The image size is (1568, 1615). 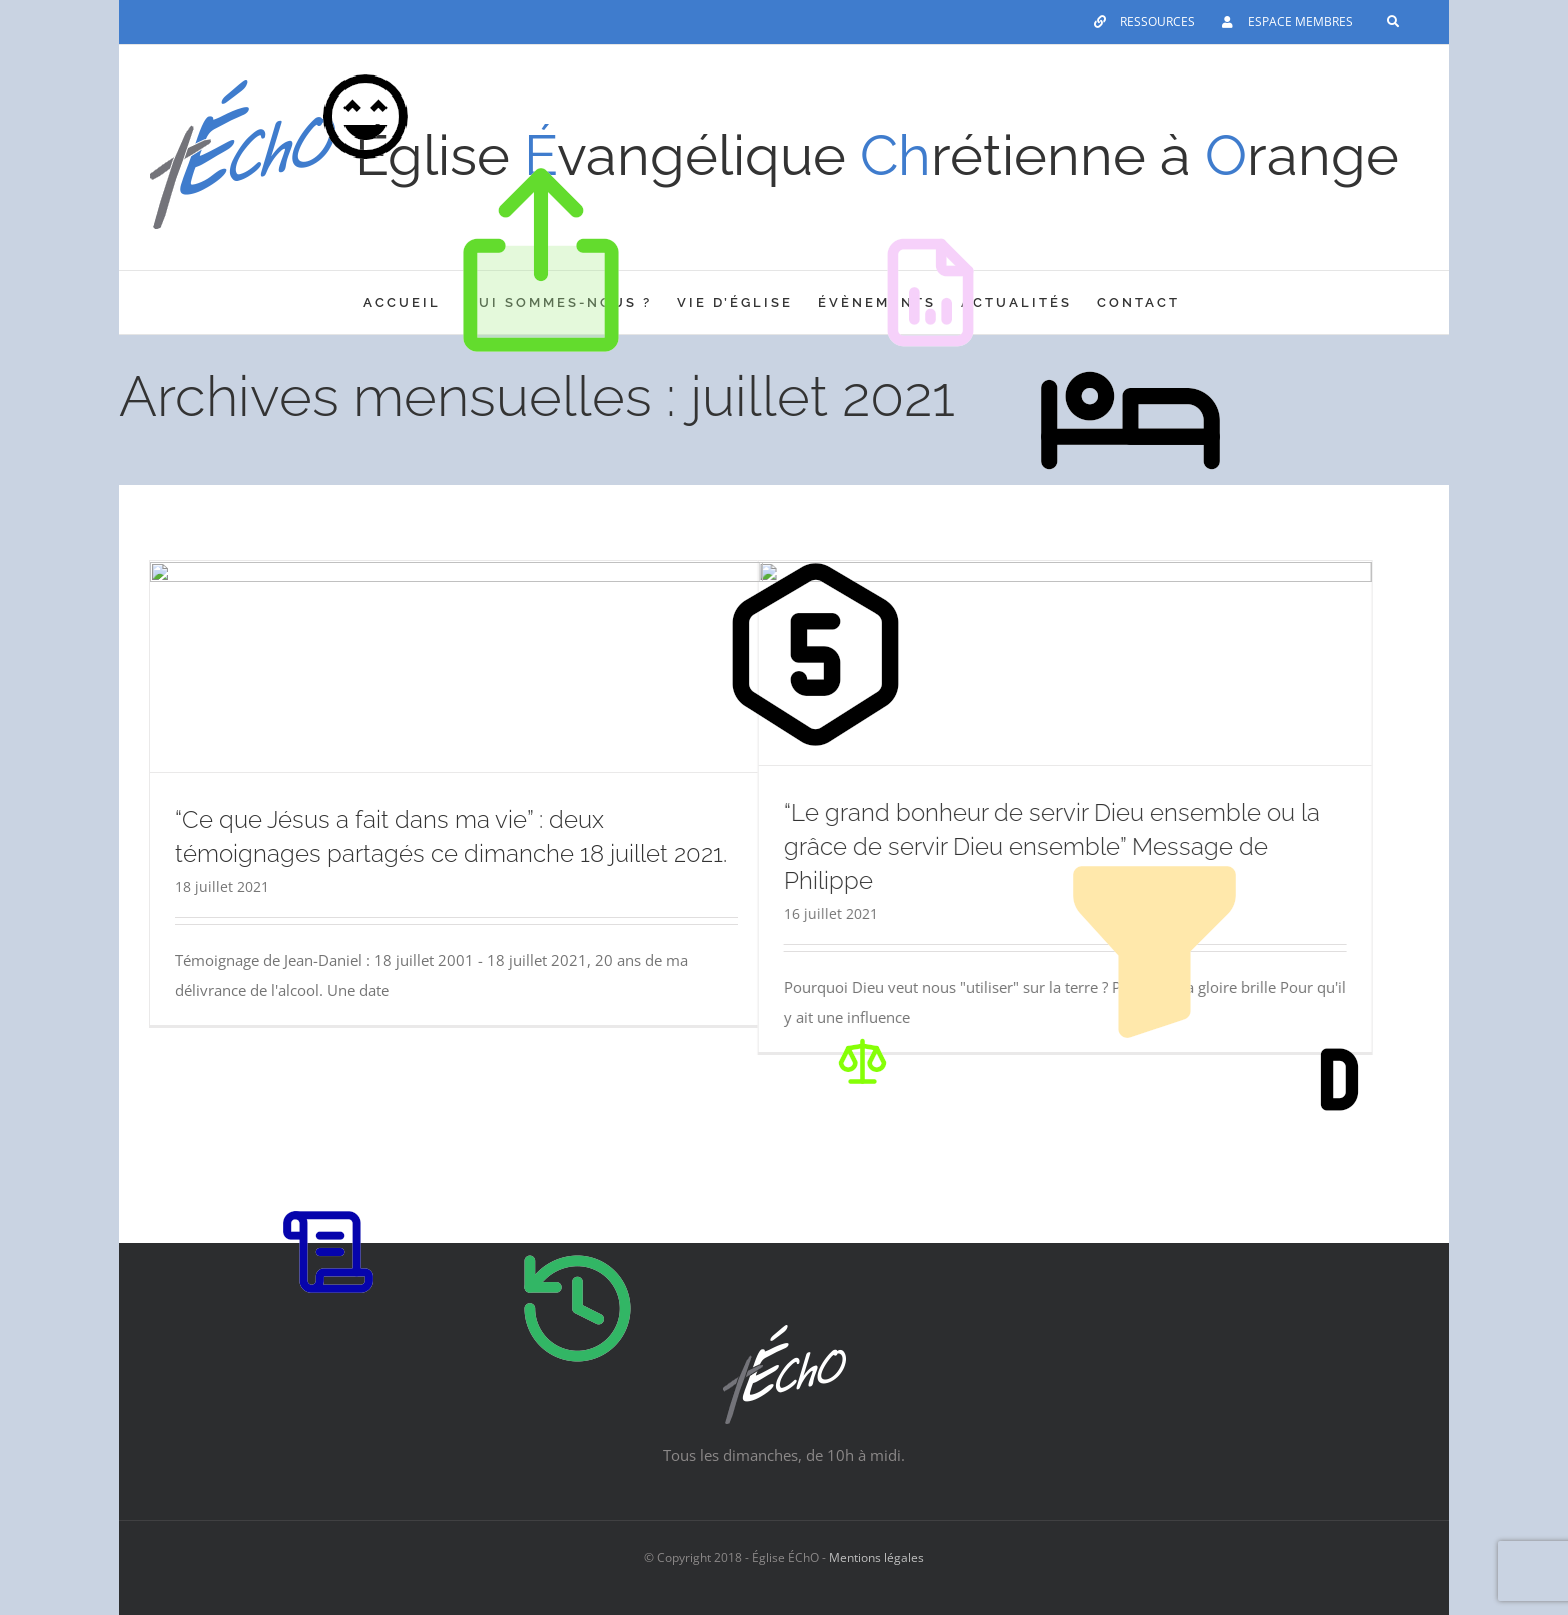 I want to click on view document or manuscript, so click(x=328, y=1252).